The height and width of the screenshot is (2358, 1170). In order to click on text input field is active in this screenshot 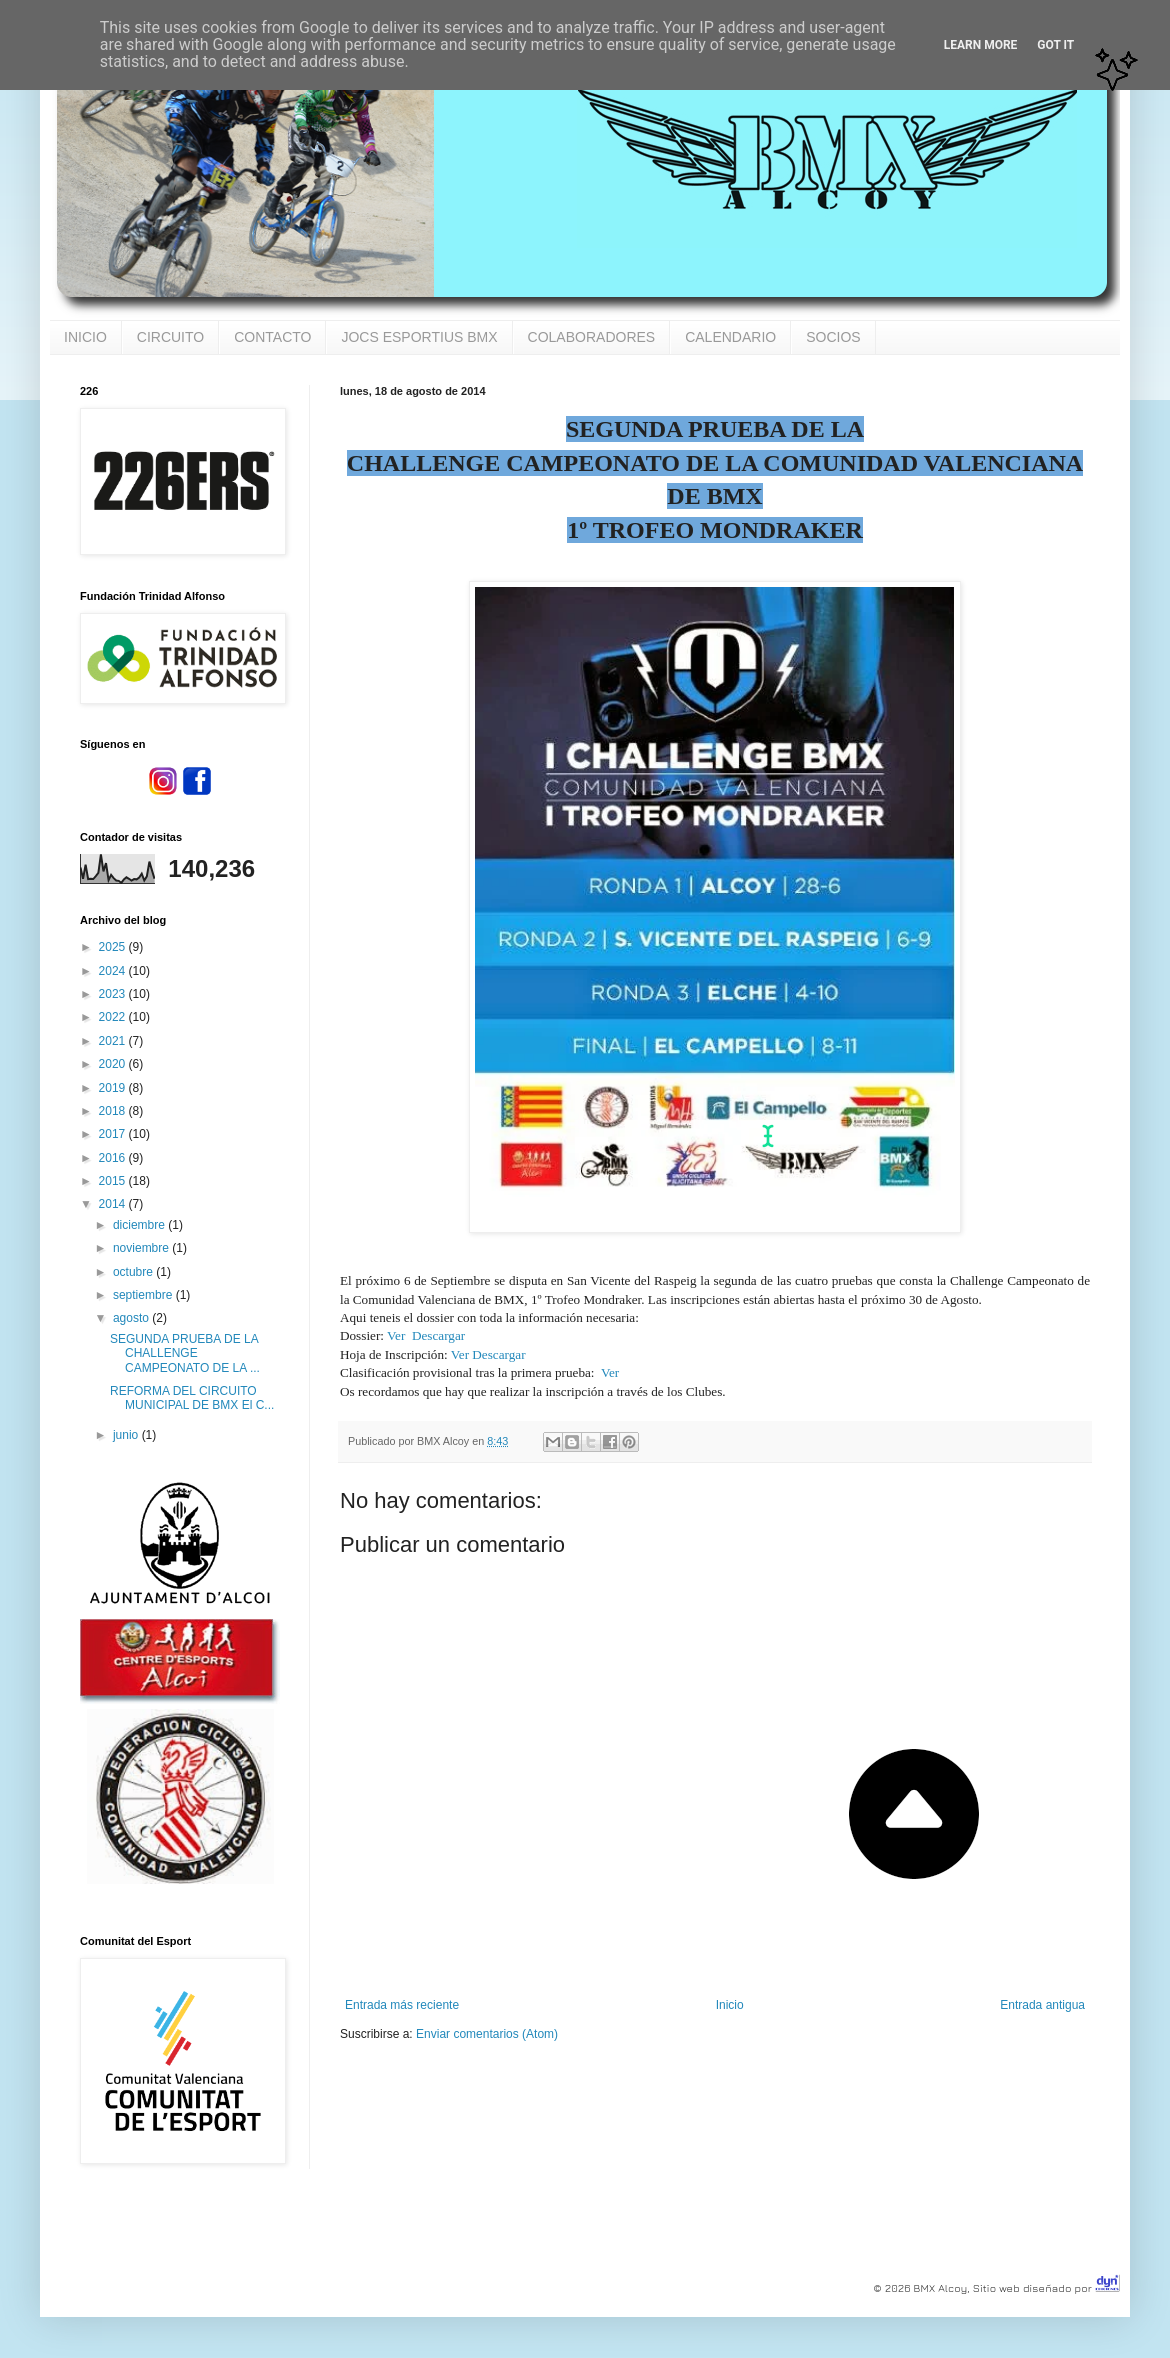, I will do `click(768, 1136)`.